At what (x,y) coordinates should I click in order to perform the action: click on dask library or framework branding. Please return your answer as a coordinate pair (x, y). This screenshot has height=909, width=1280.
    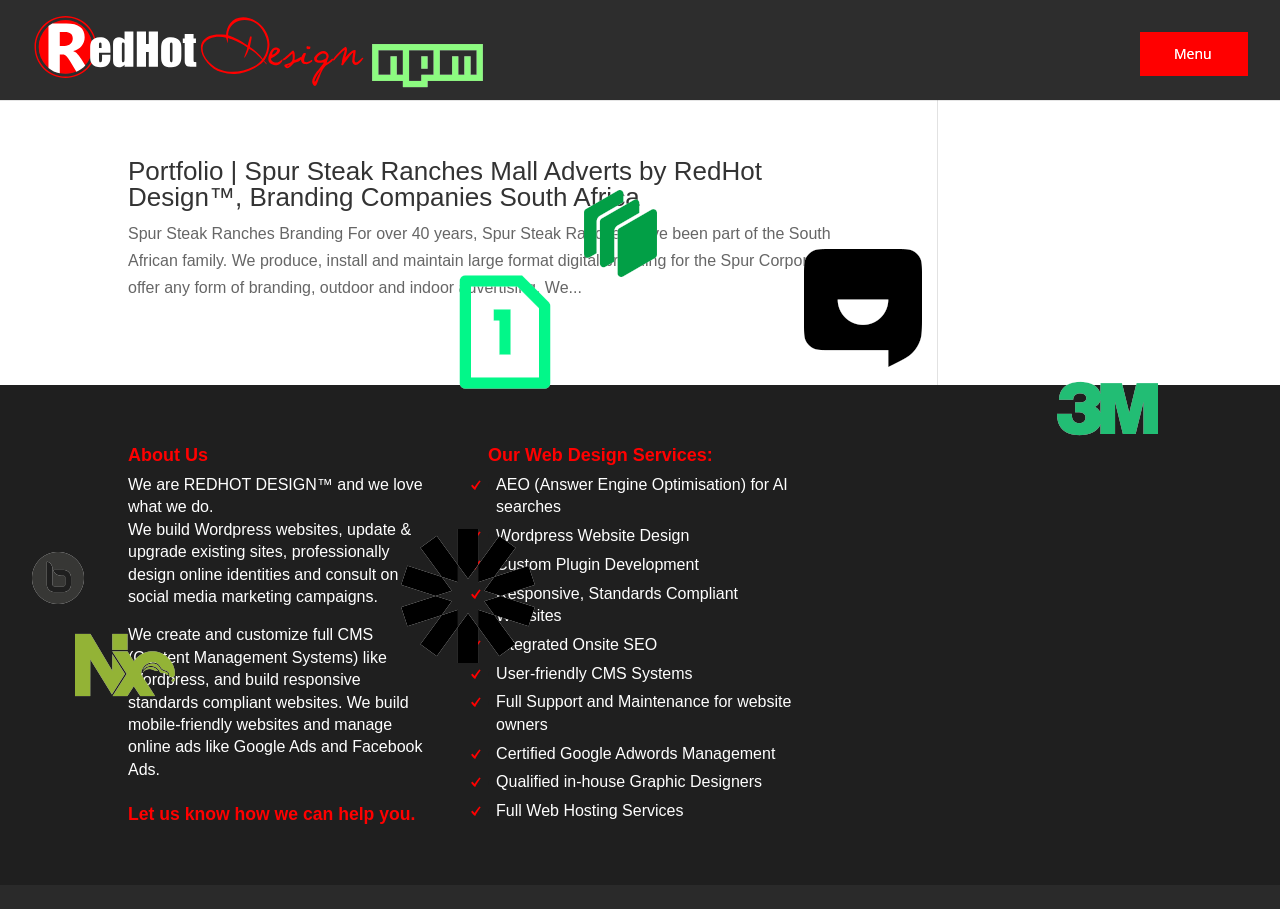
    Looking at the image, I should click on (620, 233).